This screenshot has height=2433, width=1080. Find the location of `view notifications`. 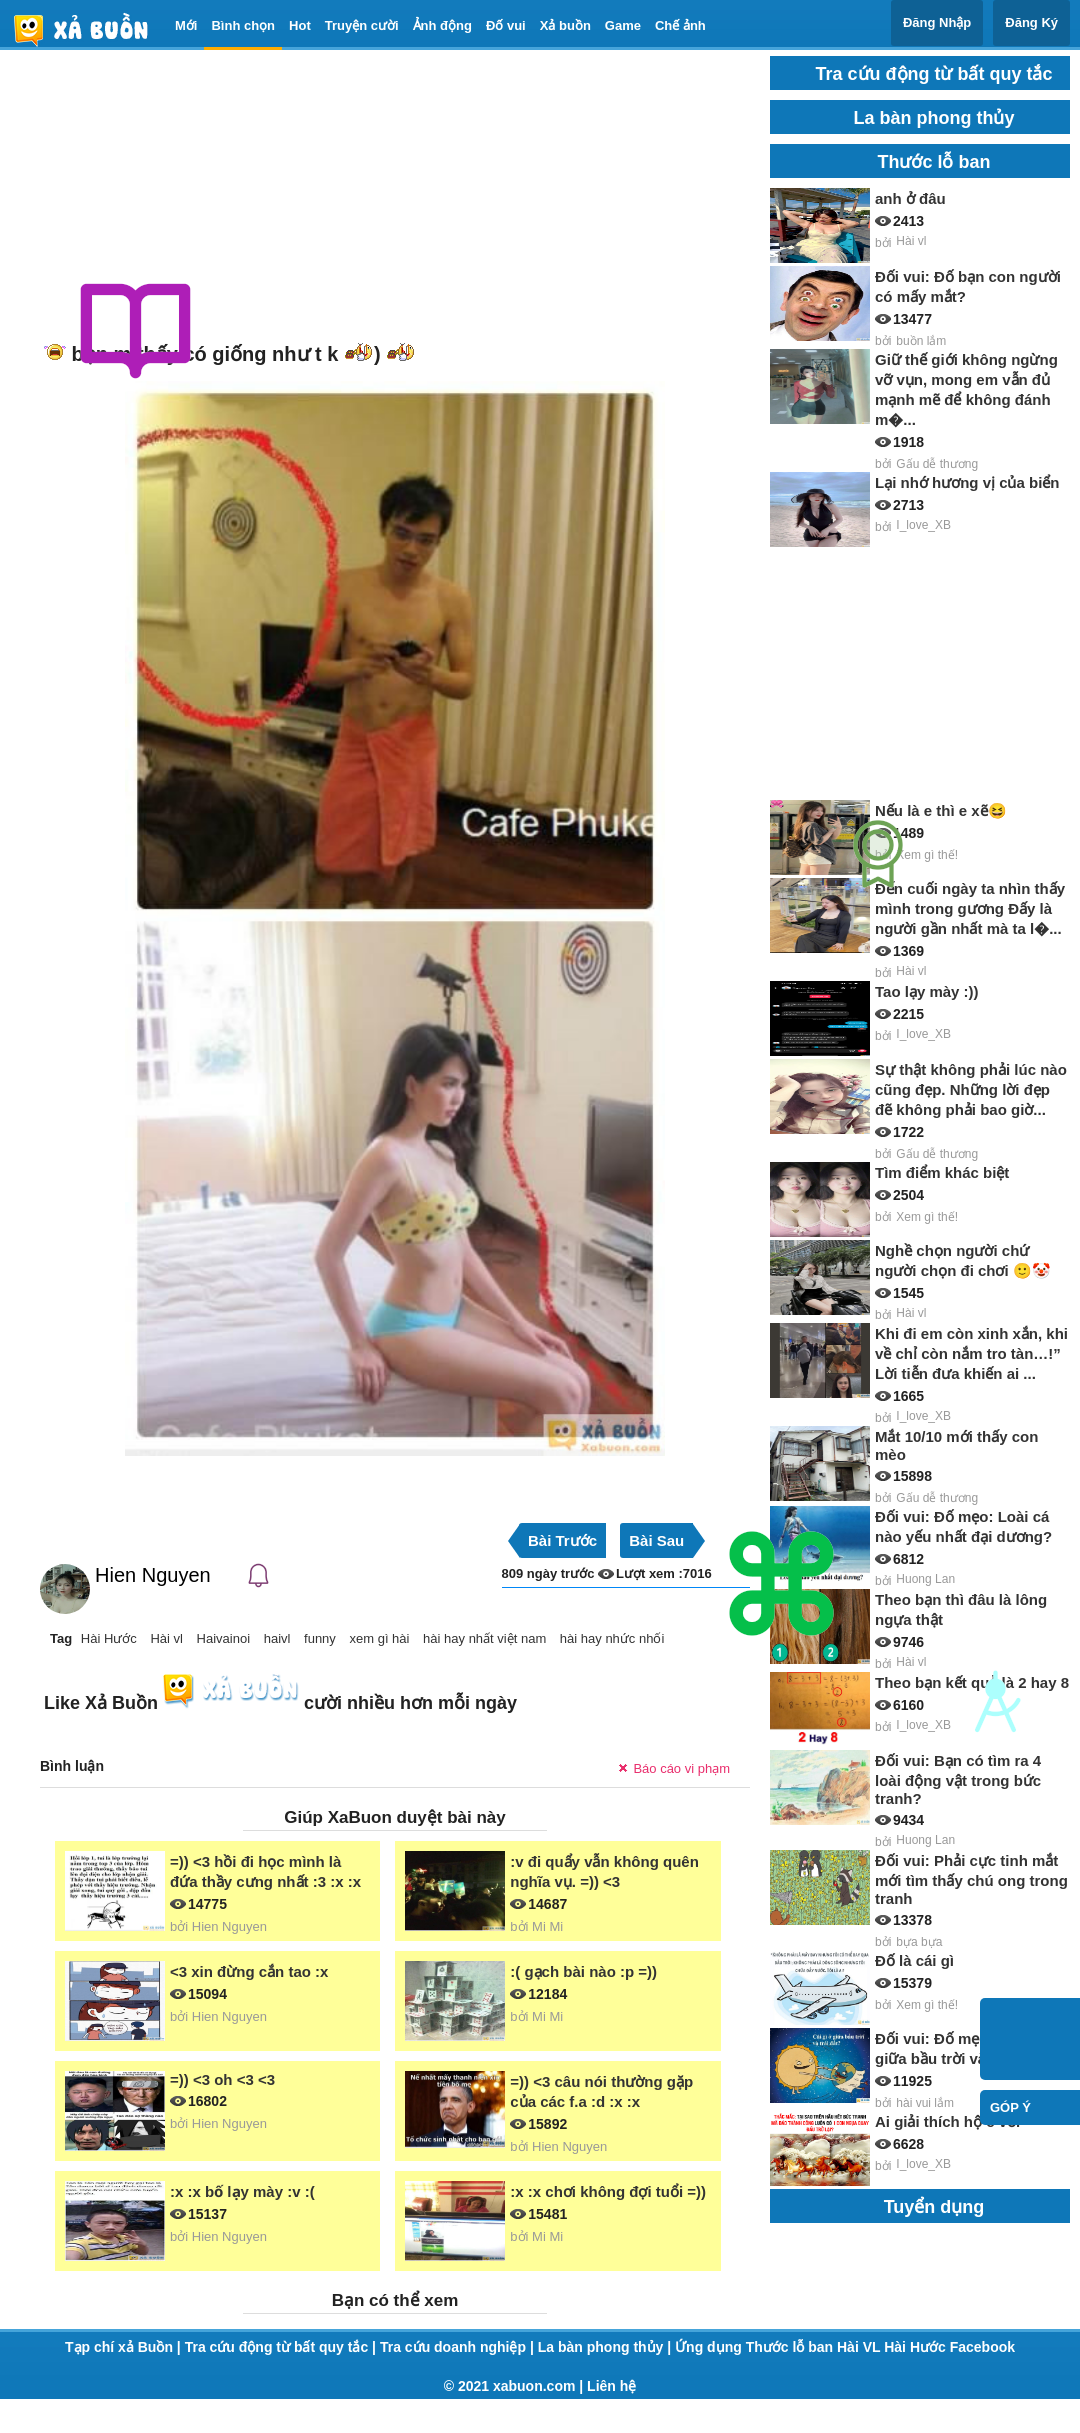

view notifications is located at coordinates (258, 1575).